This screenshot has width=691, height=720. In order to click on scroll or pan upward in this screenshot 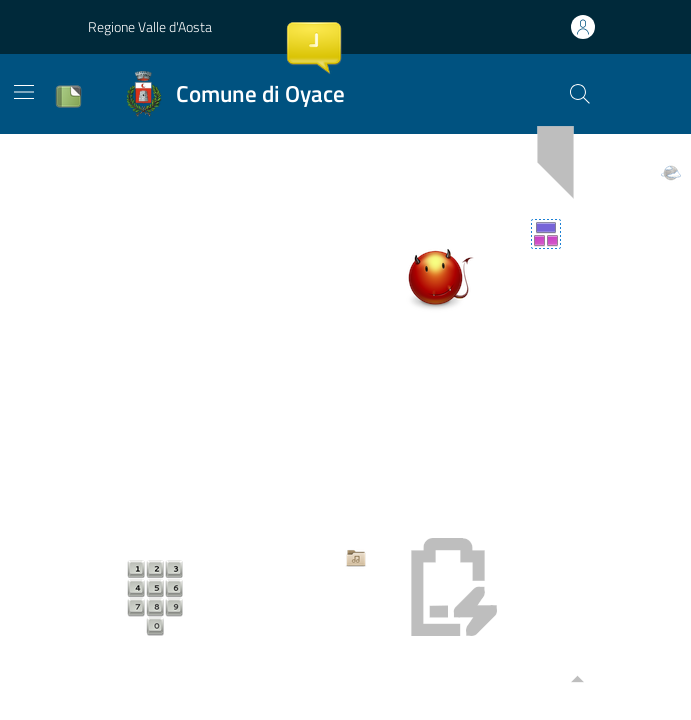, I will do `click(577, 679)`.